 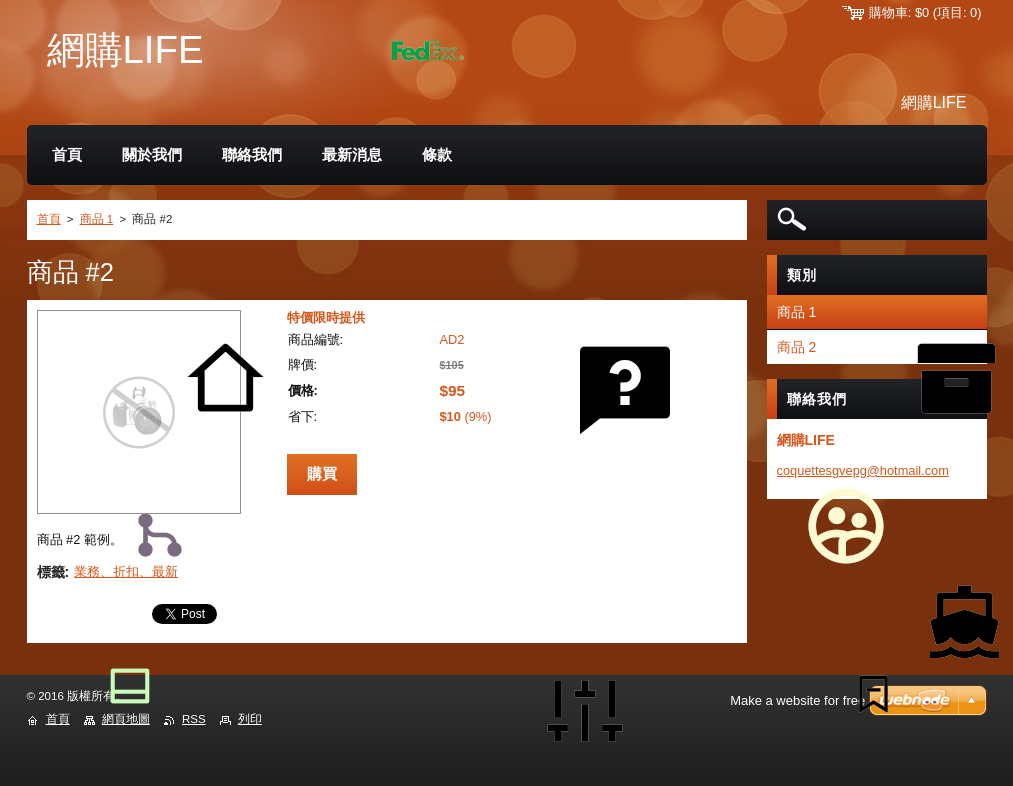 I want to click on merge branches in a git repository, so click(x=160, y=535).